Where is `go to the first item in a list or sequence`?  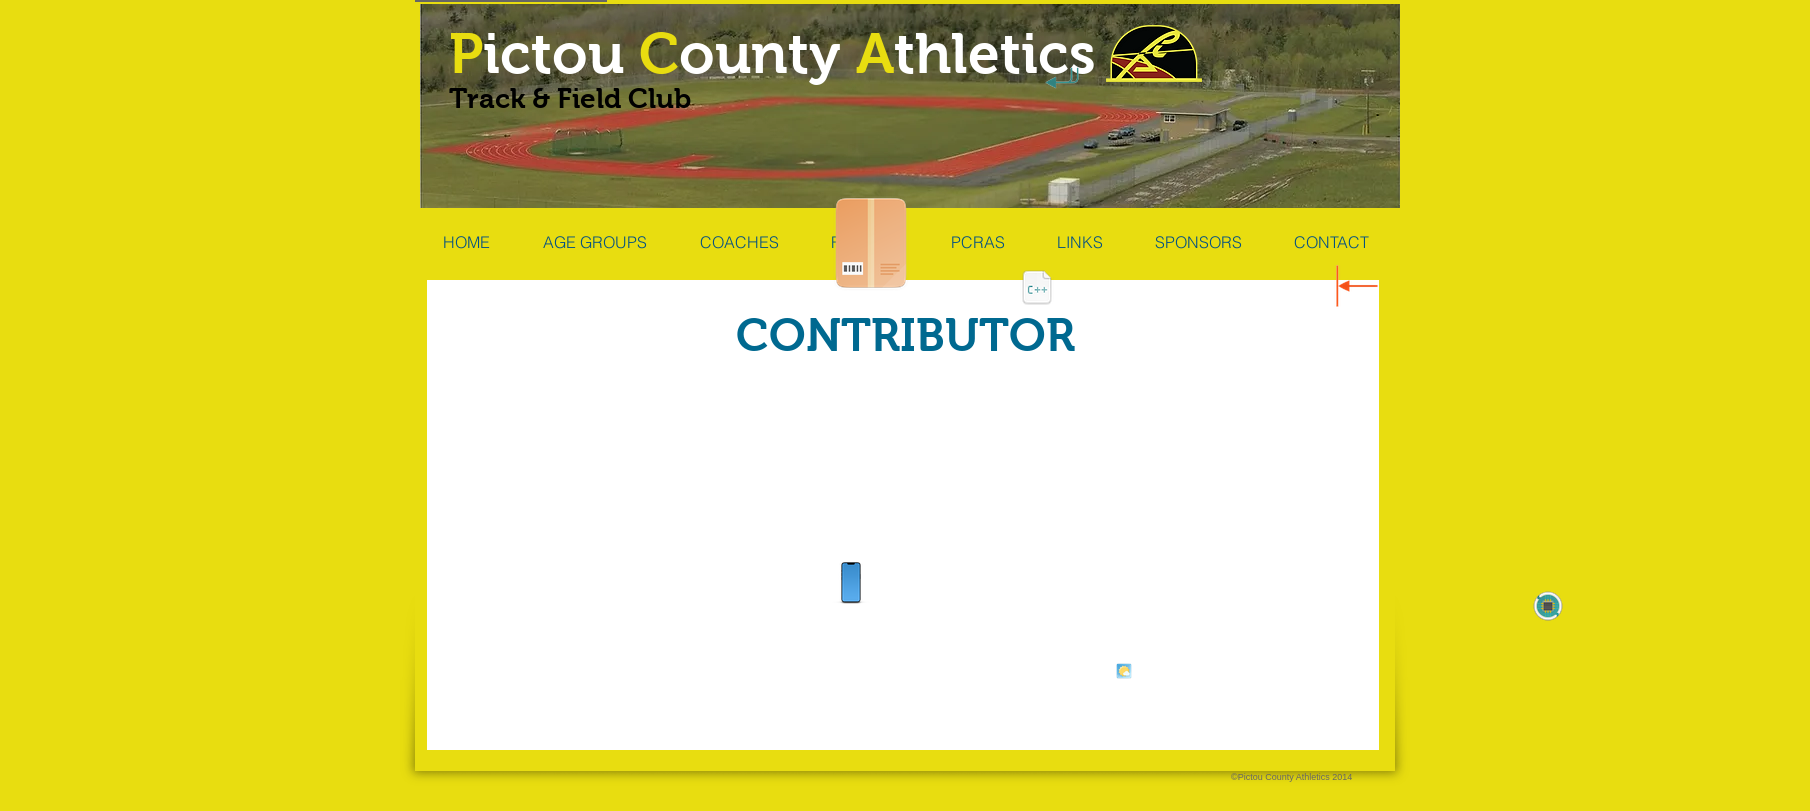 go to the first item in a list or sequence is located at coordinates (1357, 286).